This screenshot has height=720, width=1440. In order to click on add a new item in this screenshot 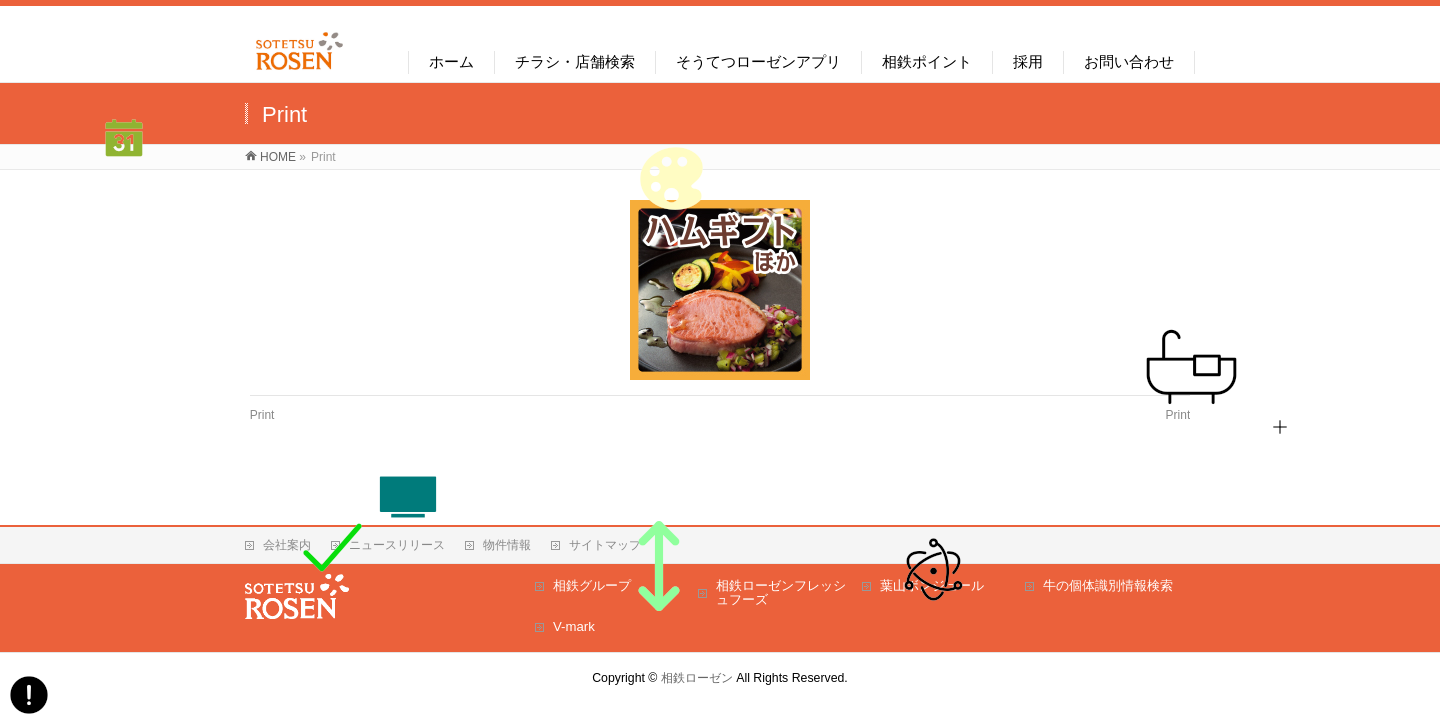, I will do `click(1280, 427)`.